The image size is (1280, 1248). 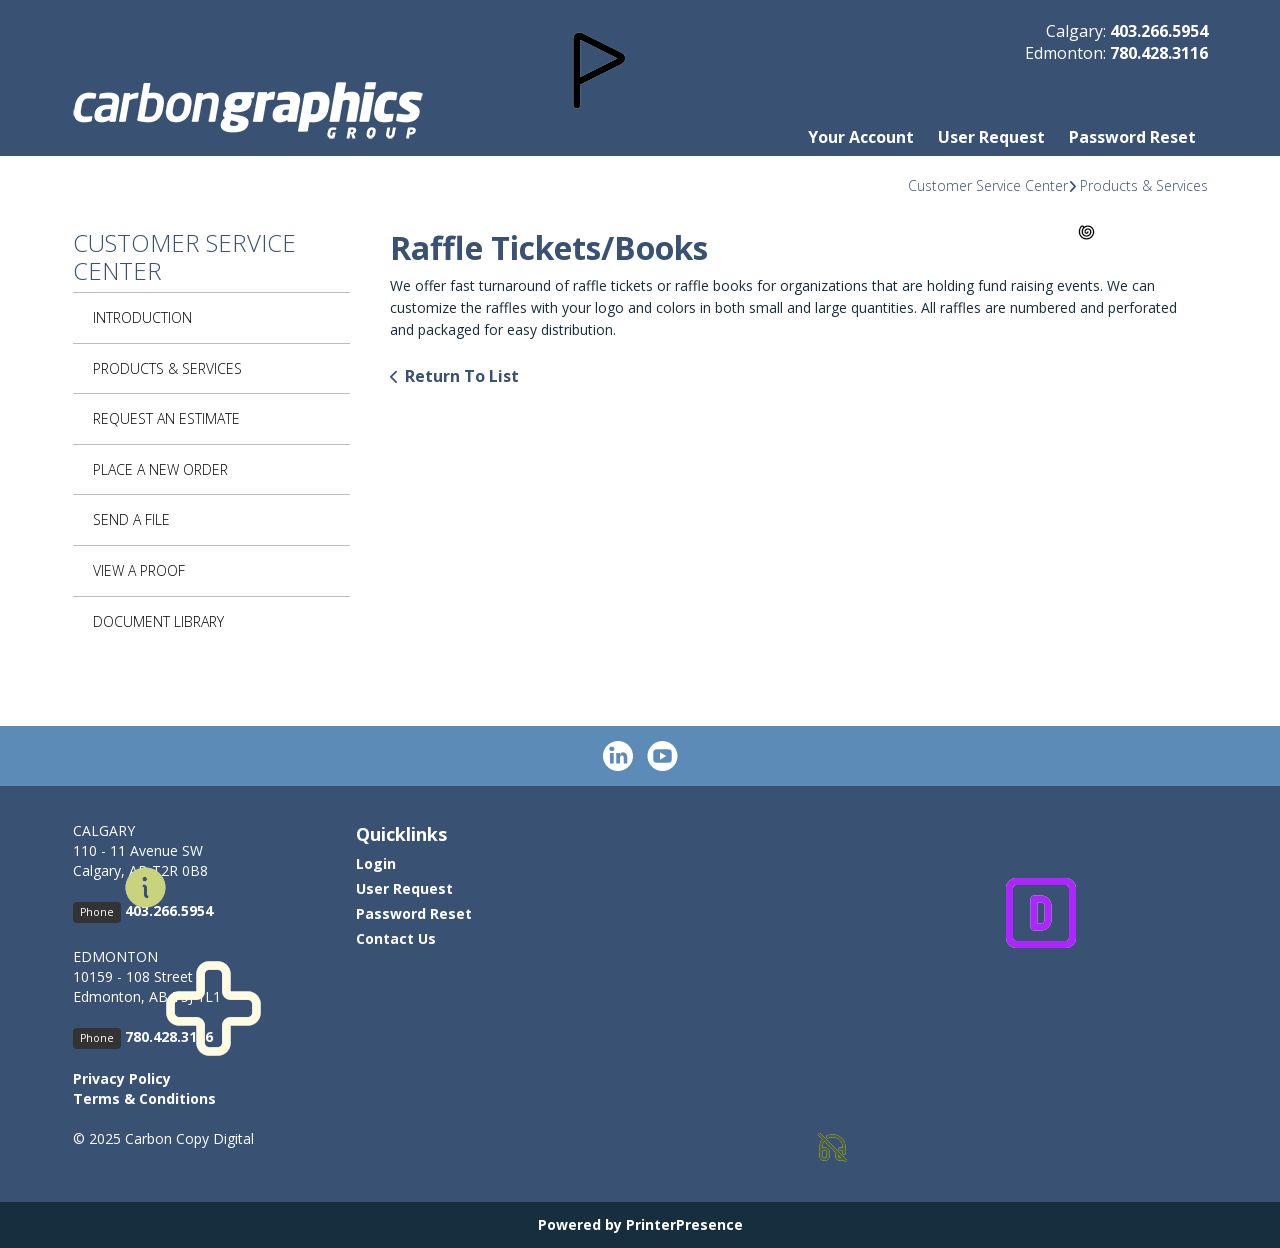 I want to click on mute or disable audio output, so click(x=832, y=1147).